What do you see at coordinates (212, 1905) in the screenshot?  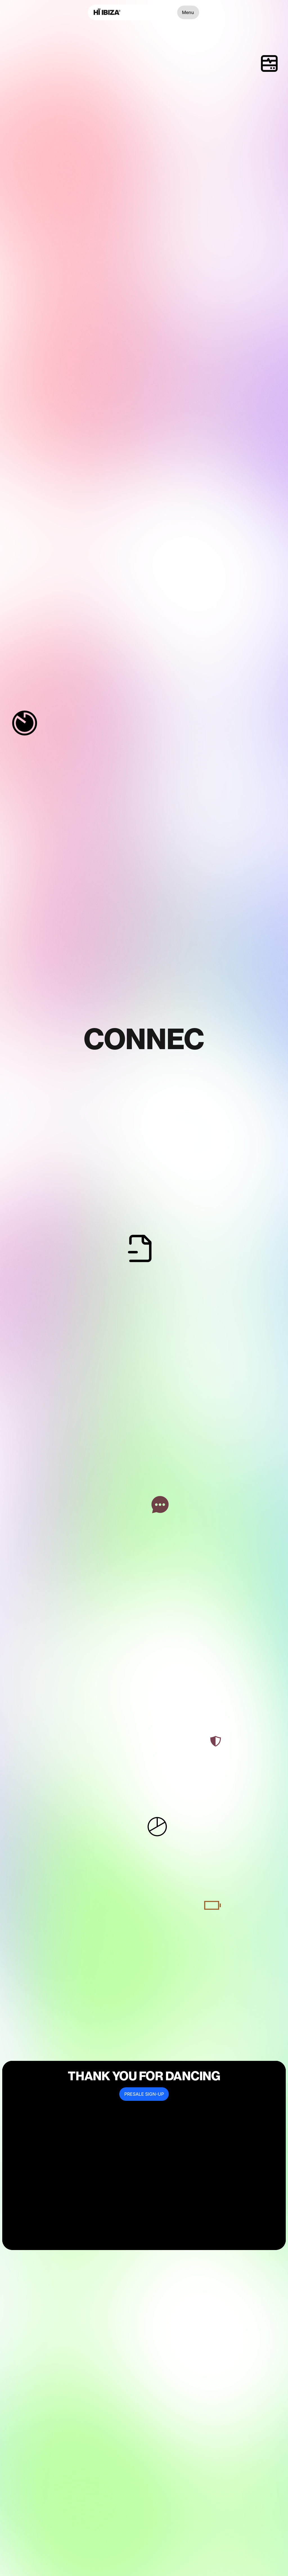 I see `indicates battery is completely drained` at bounding box center [212, 1905].